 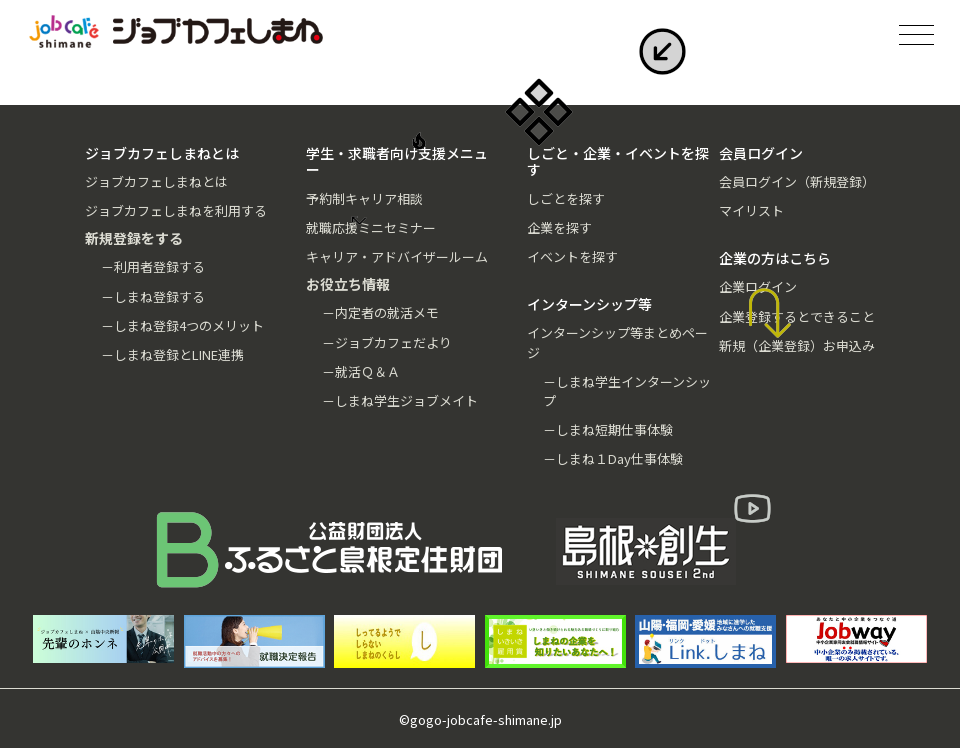 I want to click on access game or entertainment features, so click(x=539, y=112).